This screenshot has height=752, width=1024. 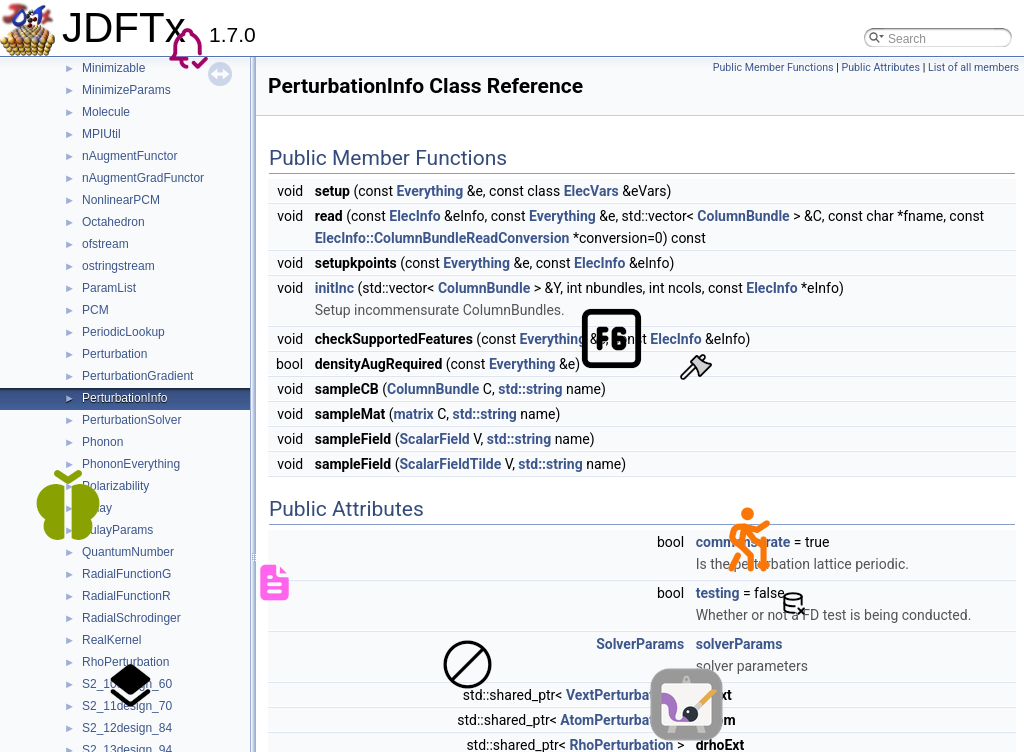 I want to click on access nature or wildlife category, so click(x=68, y=505).